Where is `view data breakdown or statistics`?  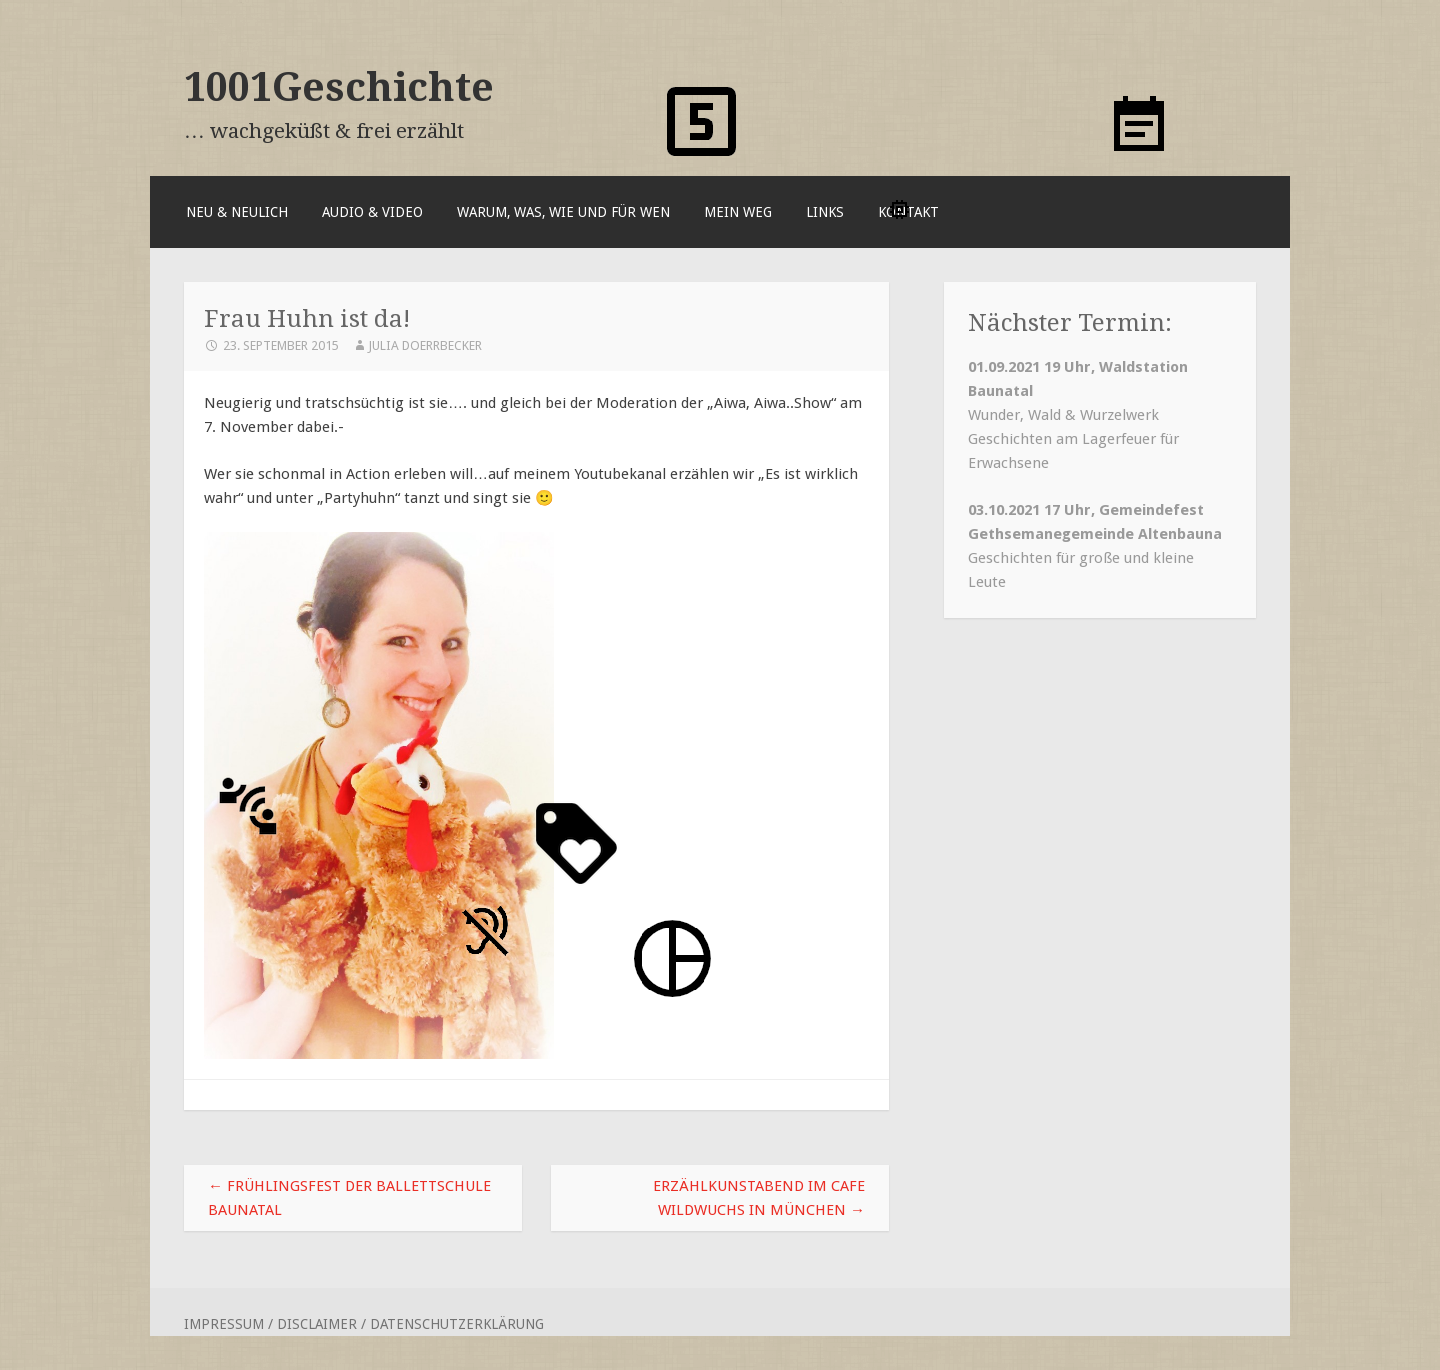
view data breakdown or statistics is located at coordinates (672, 958).